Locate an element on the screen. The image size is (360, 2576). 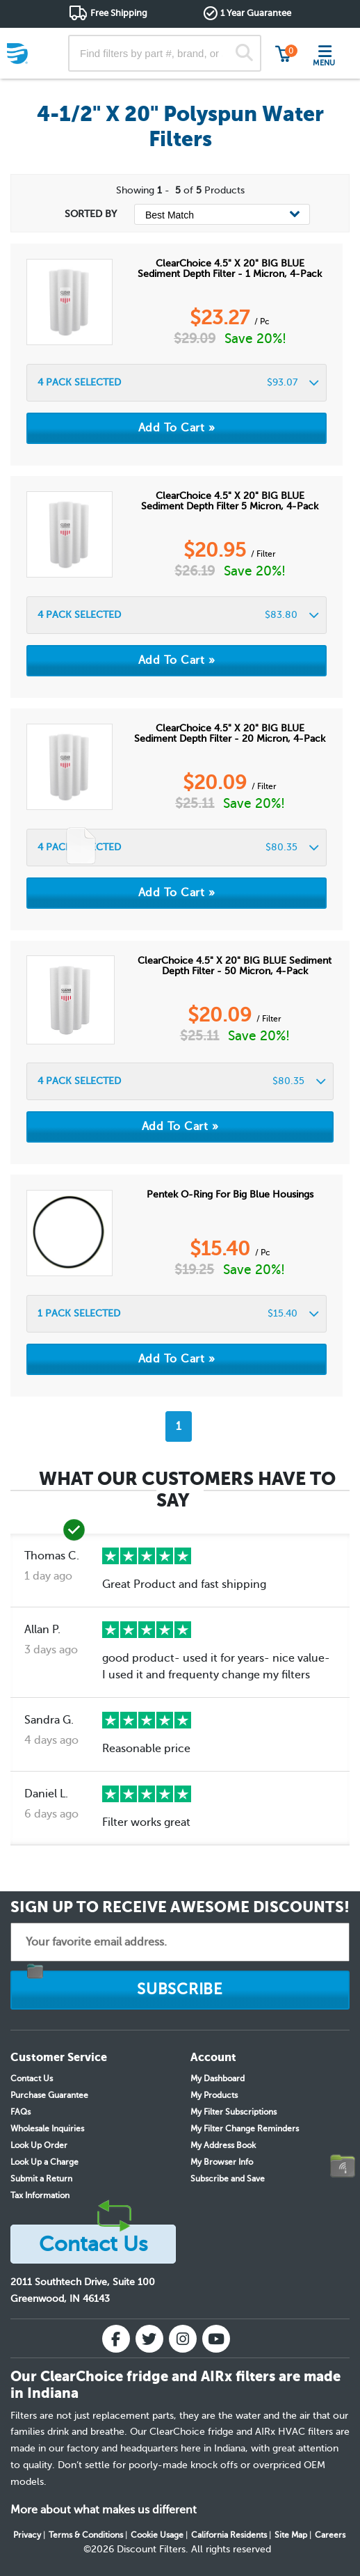
confirm or apply changes in a dialog is located at coordinates (74, 1529).